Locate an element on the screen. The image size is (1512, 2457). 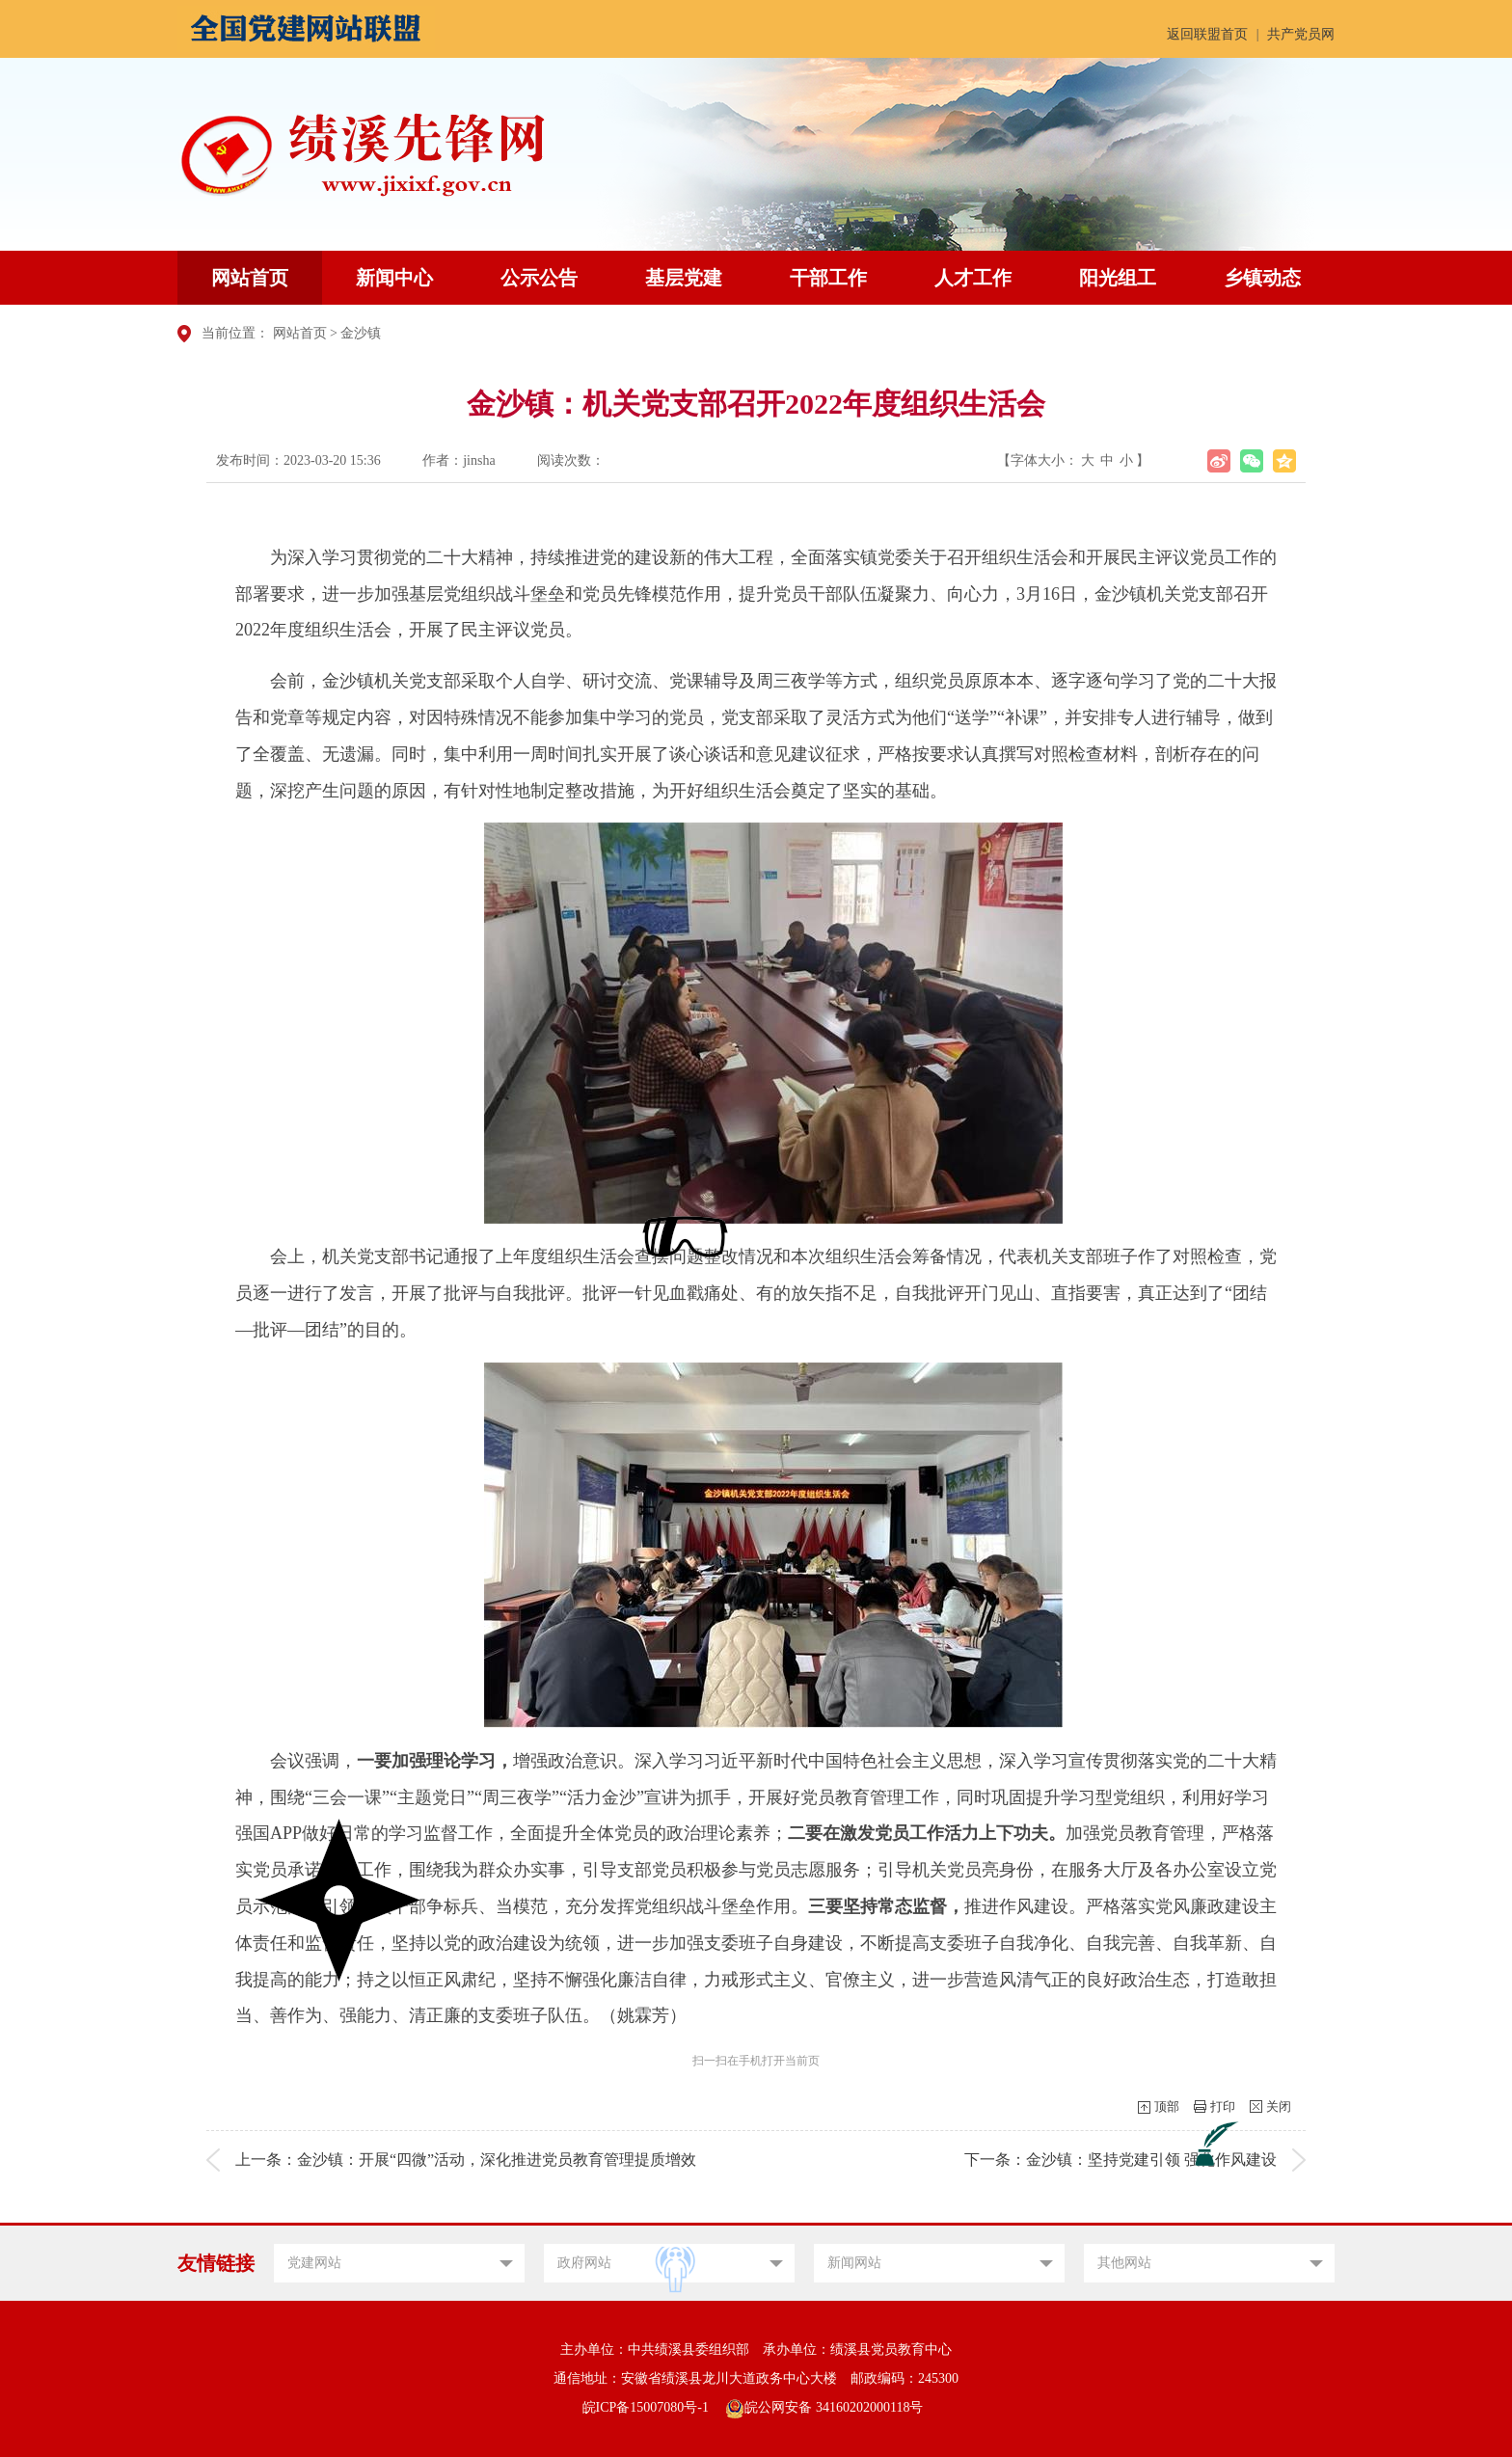
throwing star weapon in a game inventory is located at coordinates (338, 1900).